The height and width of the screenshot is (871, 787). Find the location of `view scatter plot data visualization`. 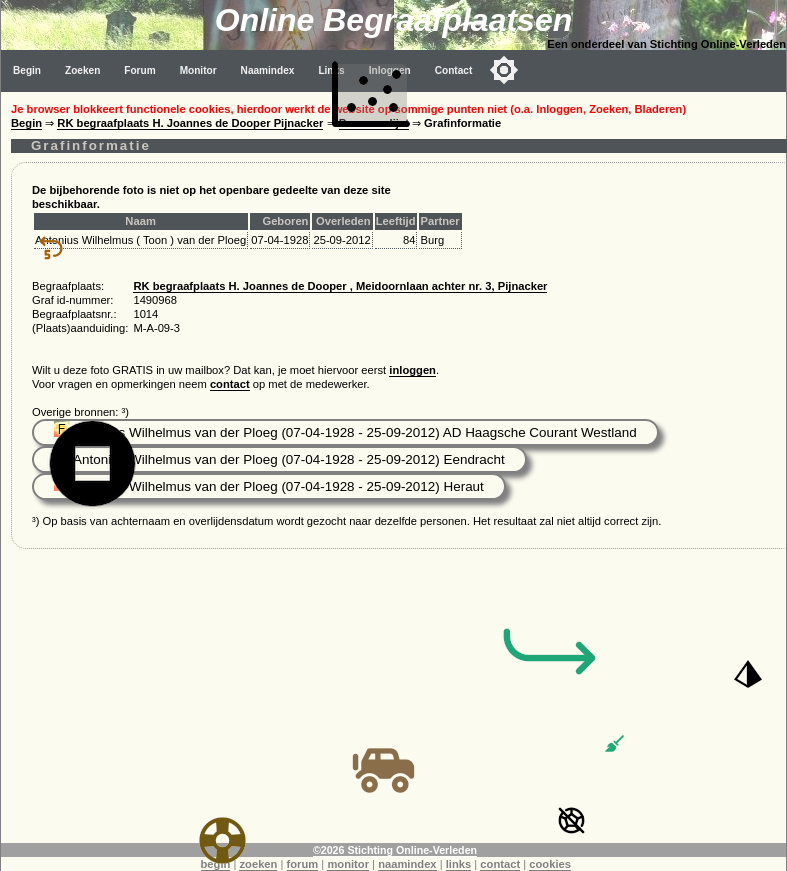

view scatter plot data visualization is located at coordinates (371, 94).